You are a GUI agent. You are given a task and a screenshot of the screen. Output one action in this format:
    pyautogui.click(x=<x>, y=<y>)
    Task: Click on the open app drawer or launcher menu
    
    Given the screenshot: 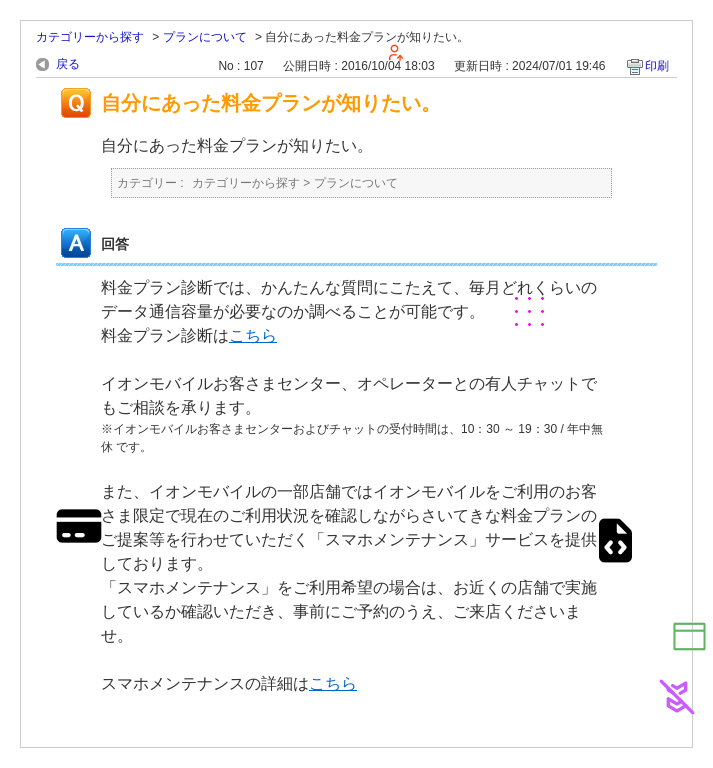 What is the action you would take?
    pyautogui.click(x=529, y=311)
    